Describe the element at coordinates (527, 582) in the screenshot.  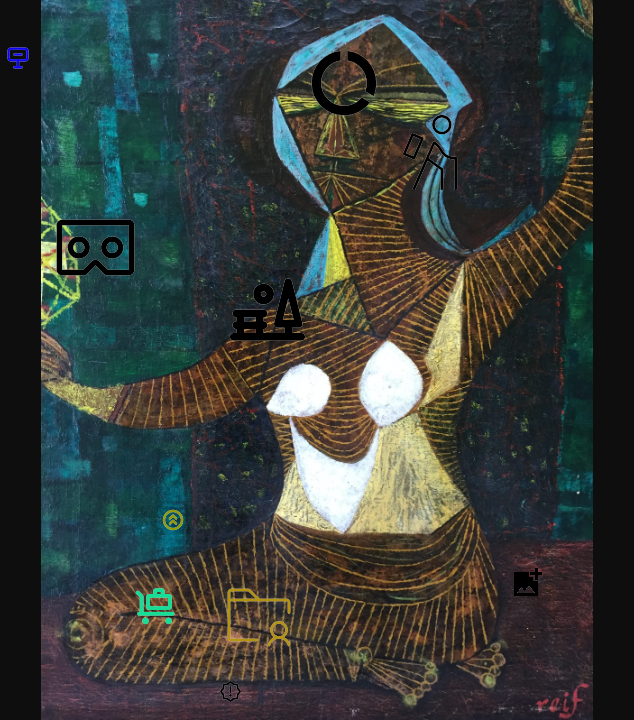
I see `add a new photo to your gallery` at that location.